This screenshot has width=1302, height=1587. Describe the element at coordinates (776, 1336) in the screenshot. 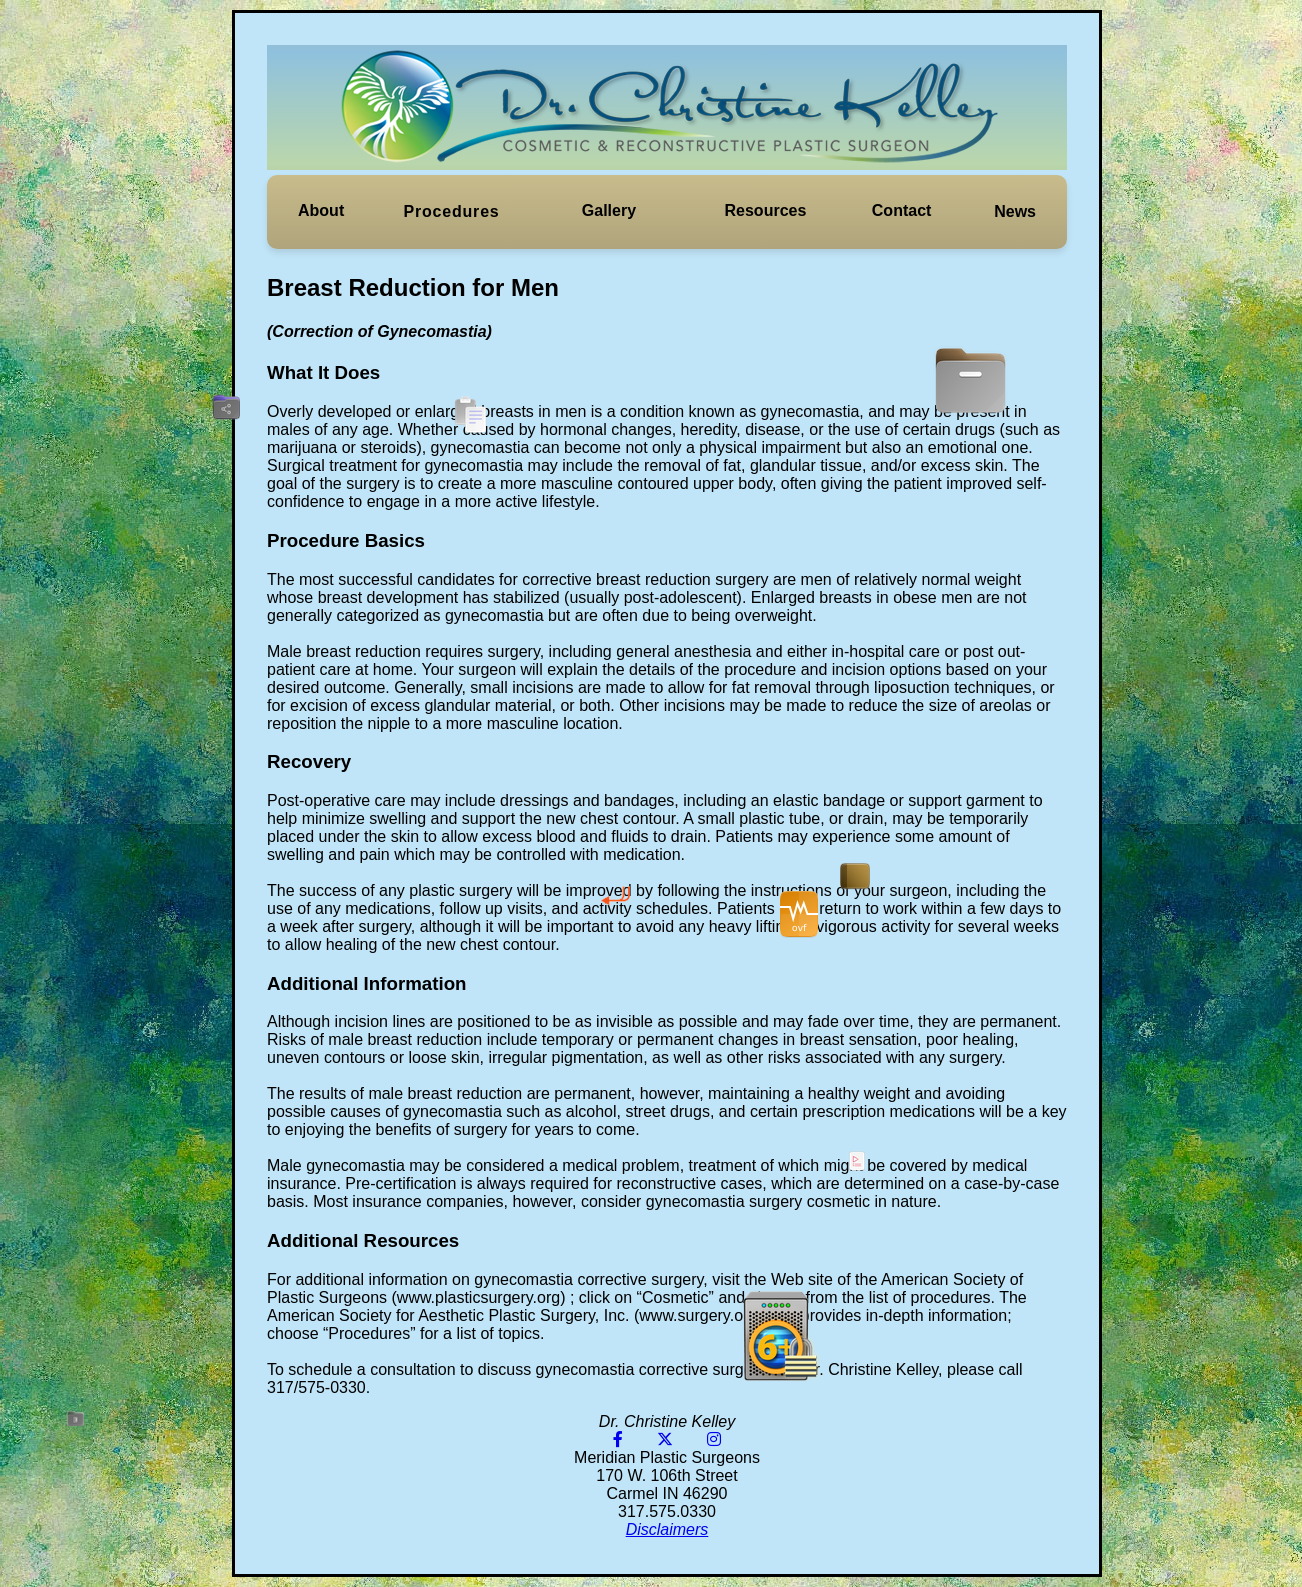

I see `locked RAID 6+ storage volume` at that location.